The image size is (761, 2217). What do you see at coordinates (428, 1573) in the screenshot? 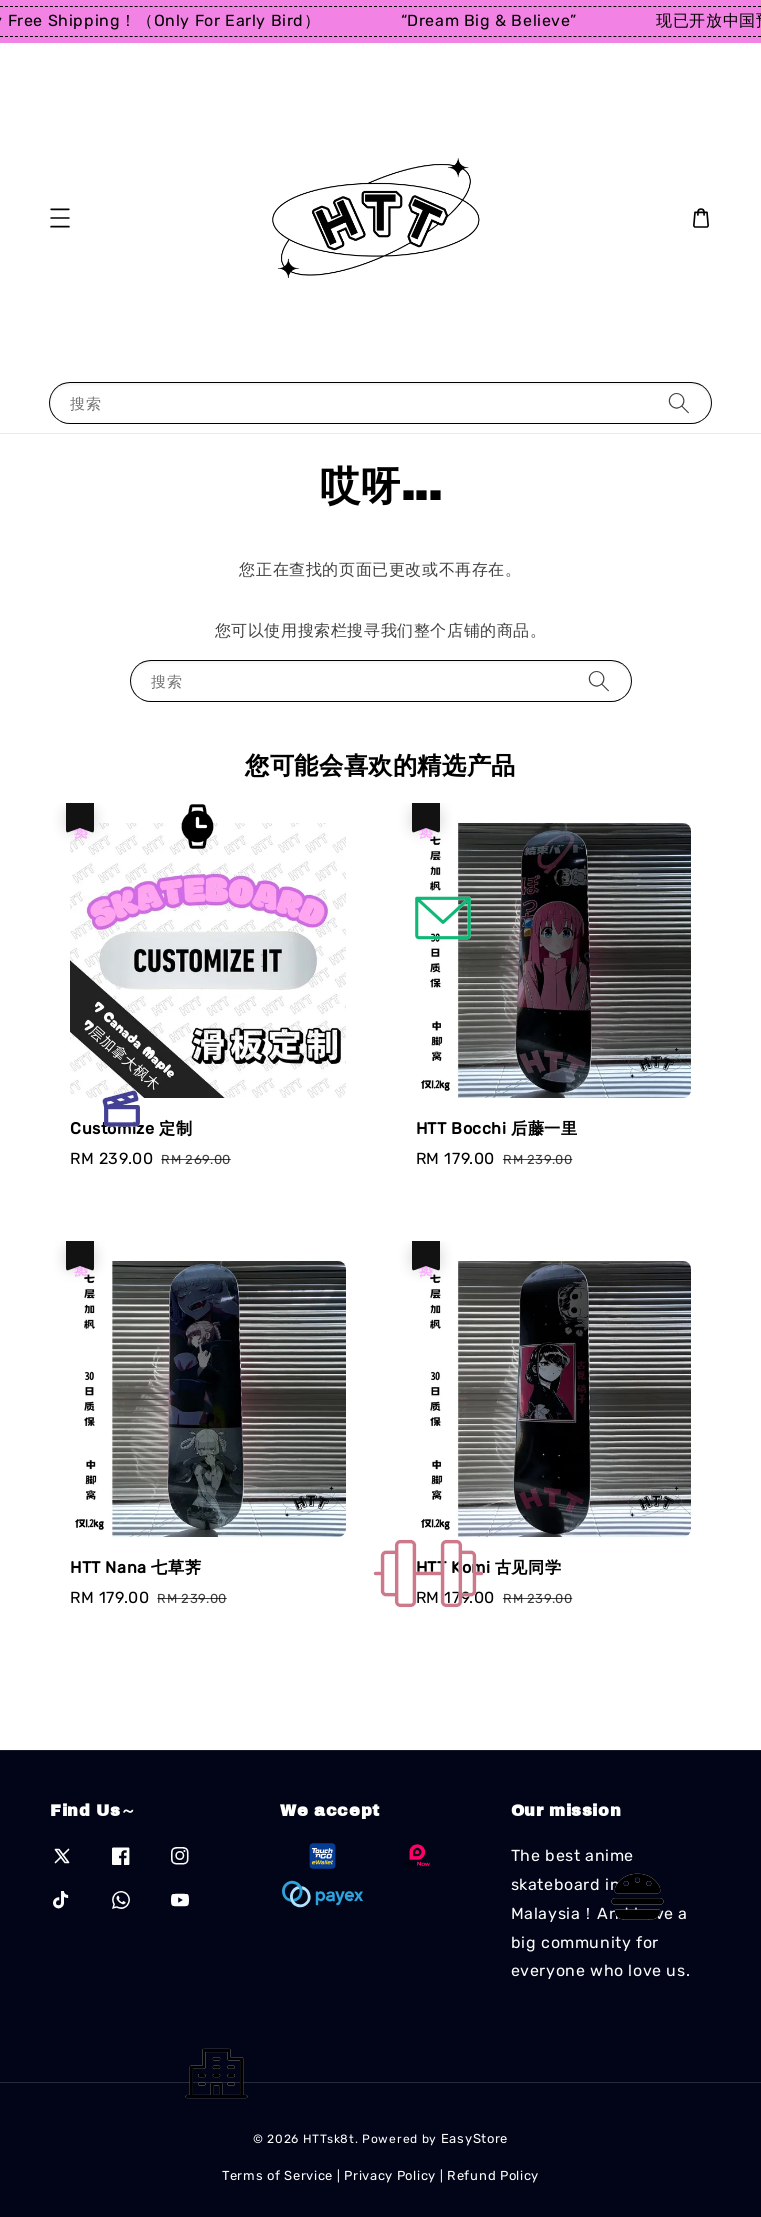
I see `access workout or fitness features` at bounding box center [428, 1573].